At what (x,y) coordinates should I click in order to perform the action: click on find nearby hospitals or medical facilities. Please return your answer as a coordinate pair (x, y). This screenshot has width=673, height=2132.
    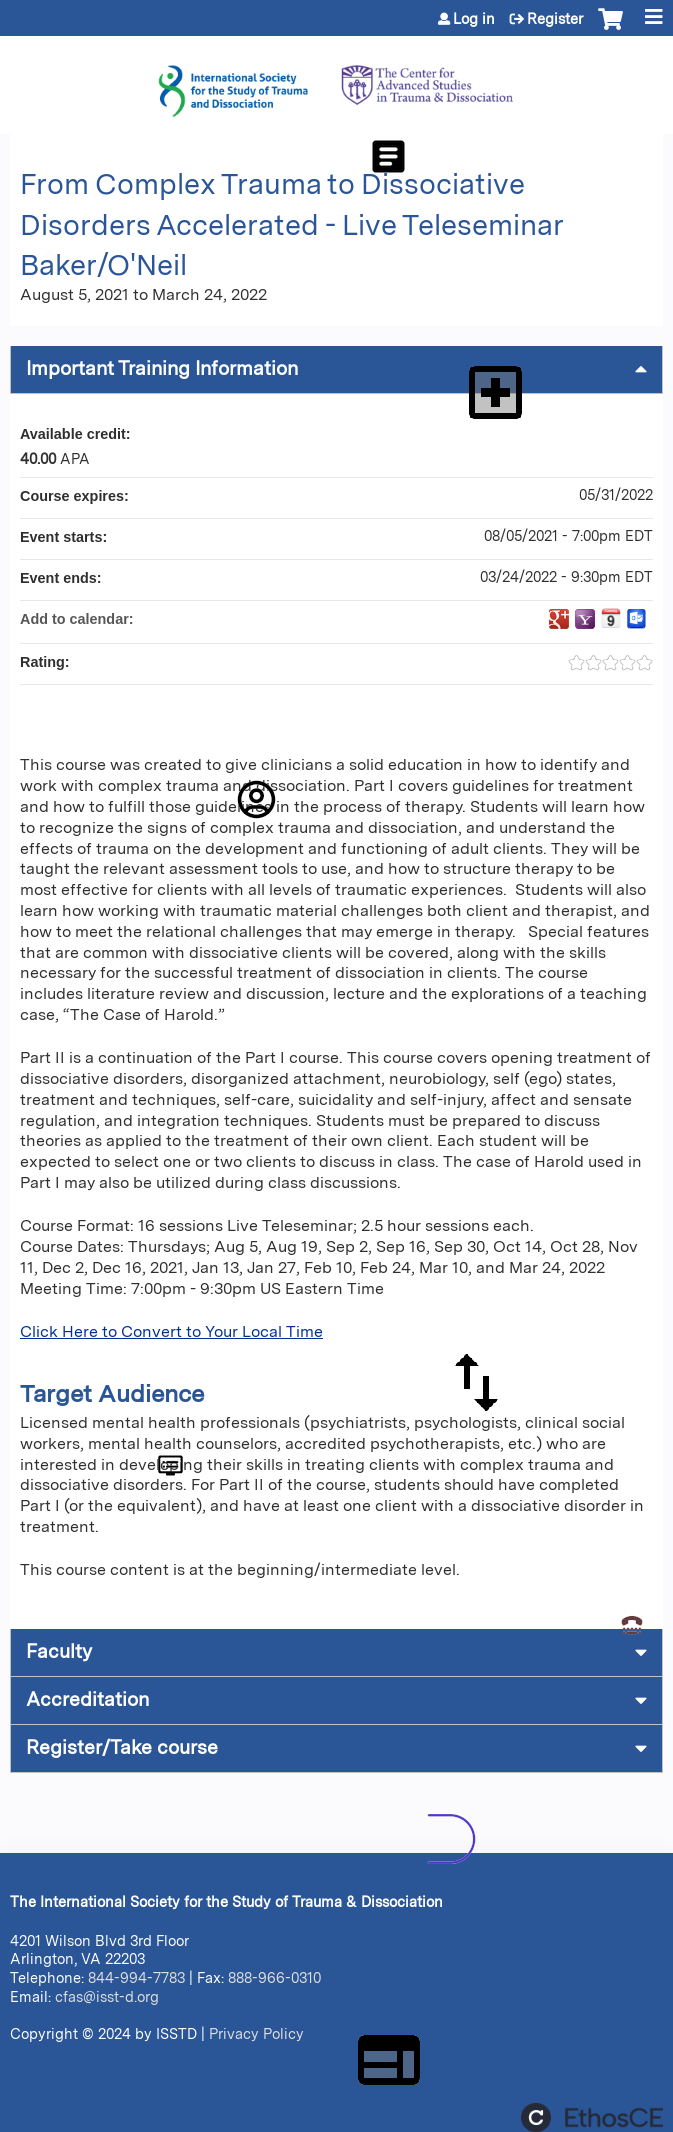
    Looking at the image, I should click on (495, 392).